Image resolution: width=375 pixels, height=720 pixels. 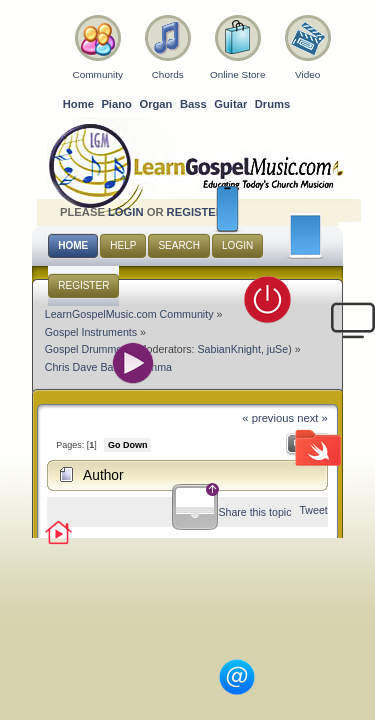 What do you see at coordinates (227, 209) in the screenshot?
I see `connected iPhone device` at bounding box center [227, 209].